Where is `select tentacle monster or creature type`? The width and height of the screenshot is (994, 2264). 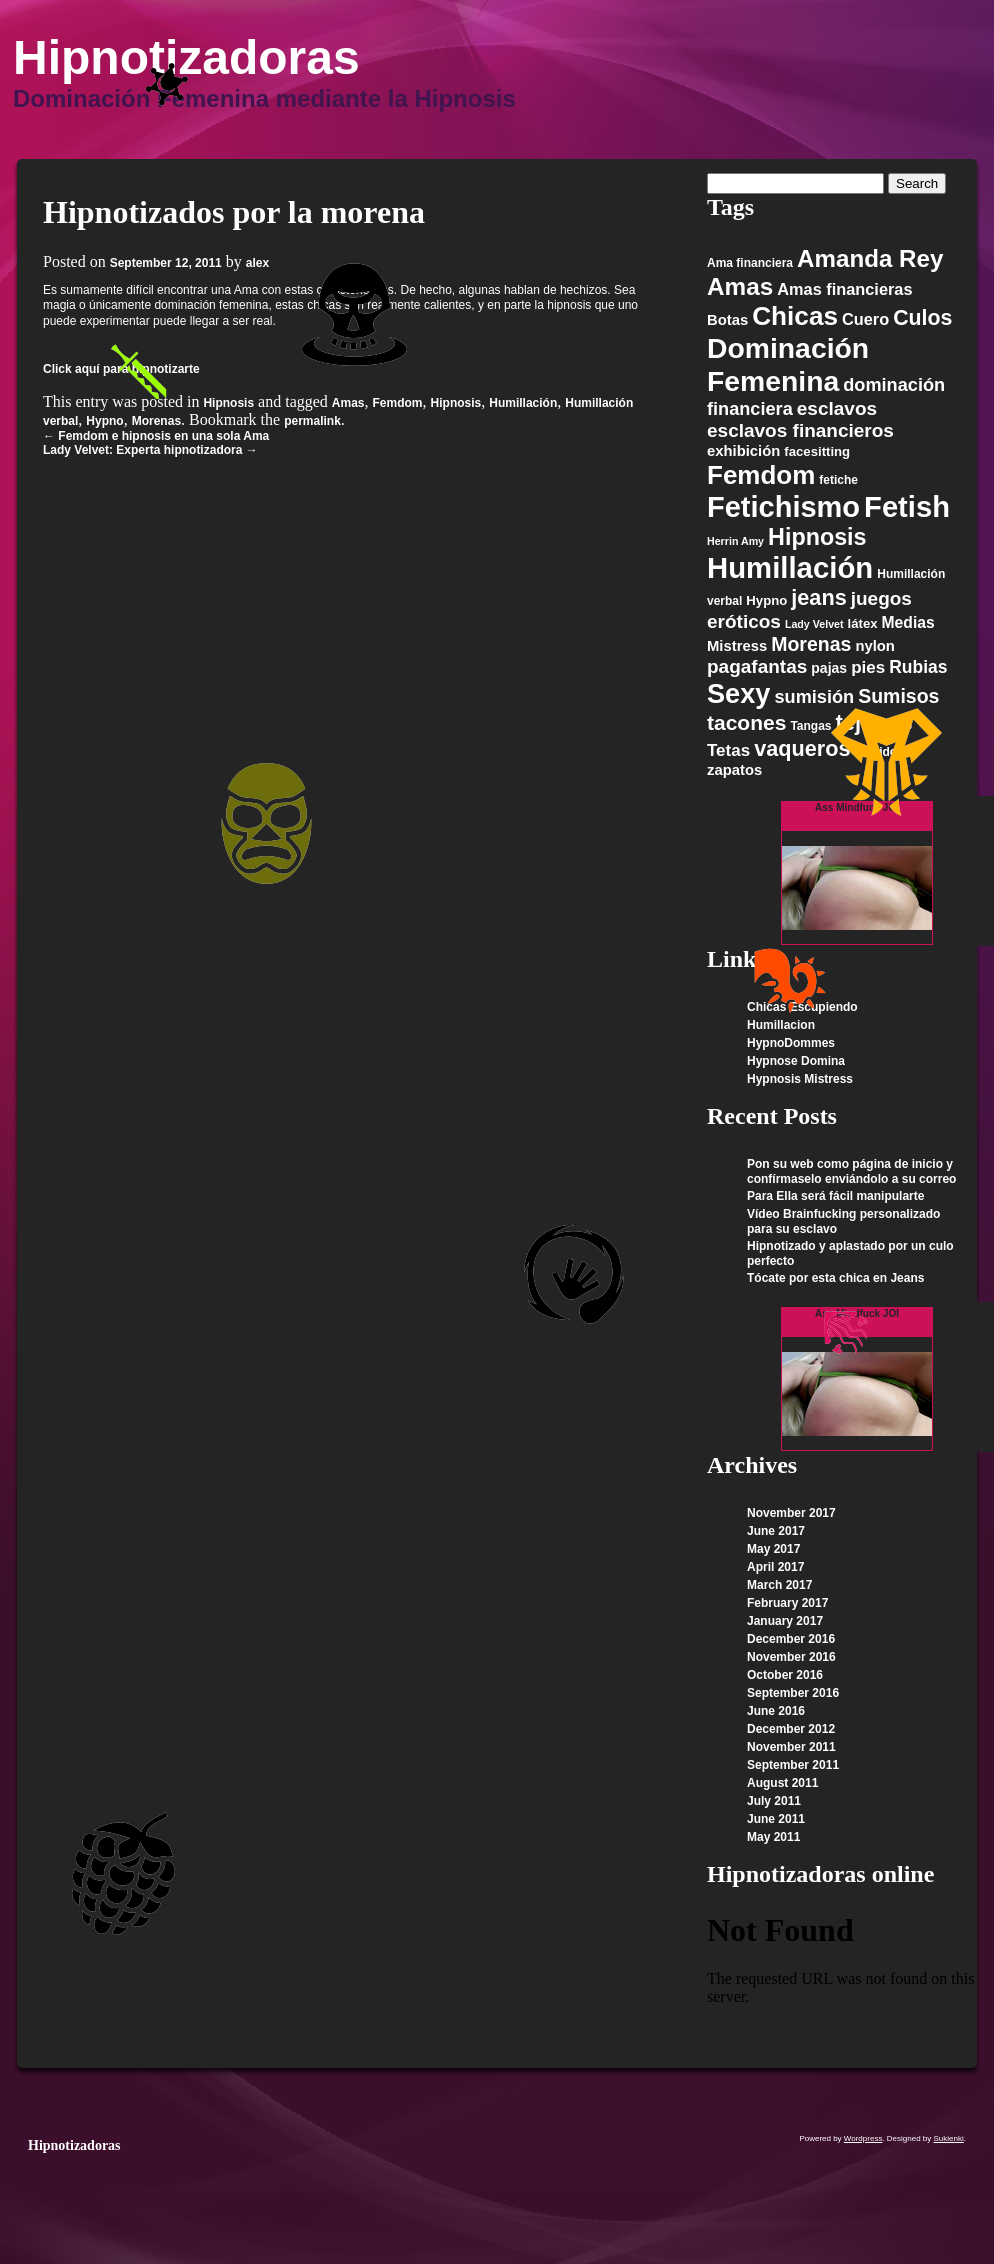 select tentacle monster or creature type is located at coordinates (790, 981).